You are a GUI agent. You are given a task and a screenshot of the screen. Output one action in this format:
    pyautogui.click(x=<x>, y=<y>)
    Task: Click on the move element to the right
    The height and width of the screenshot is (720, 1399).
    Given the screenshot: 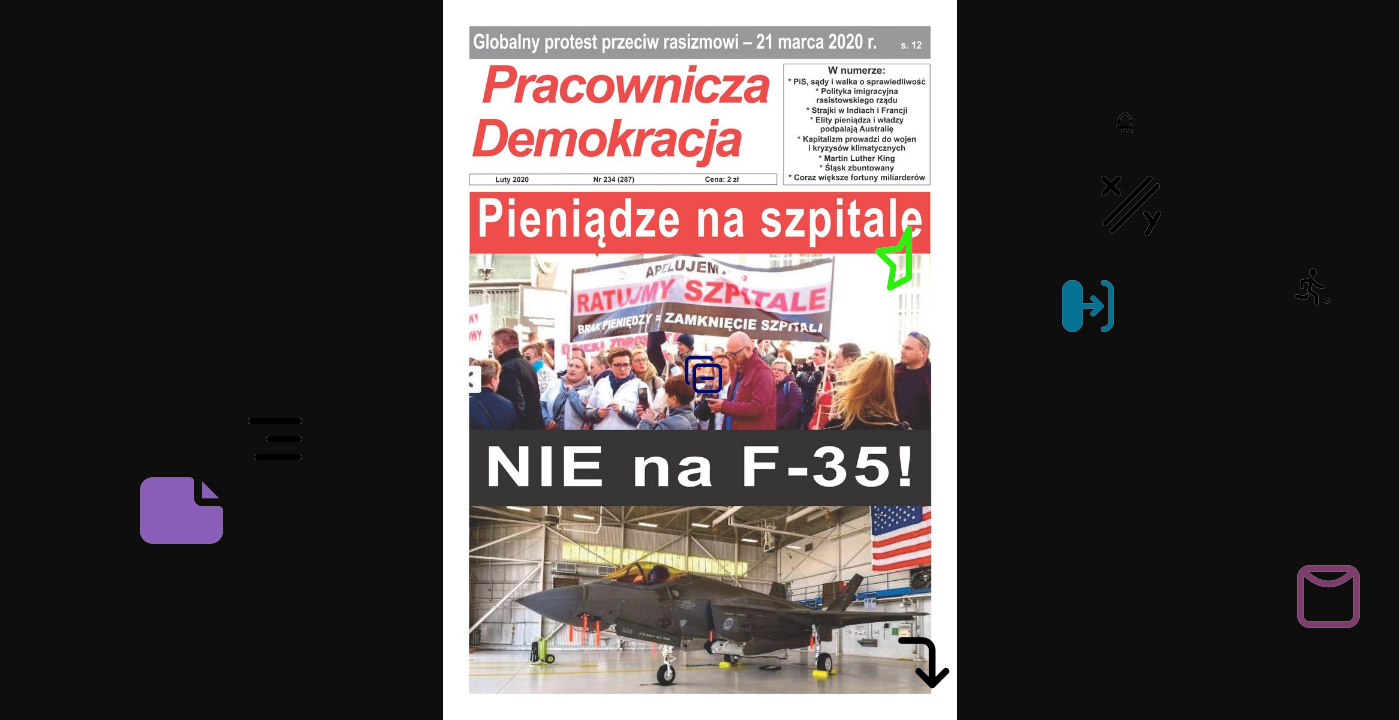 What is the action you would take?
    pyautogui.click(x=1088, y=306)
    